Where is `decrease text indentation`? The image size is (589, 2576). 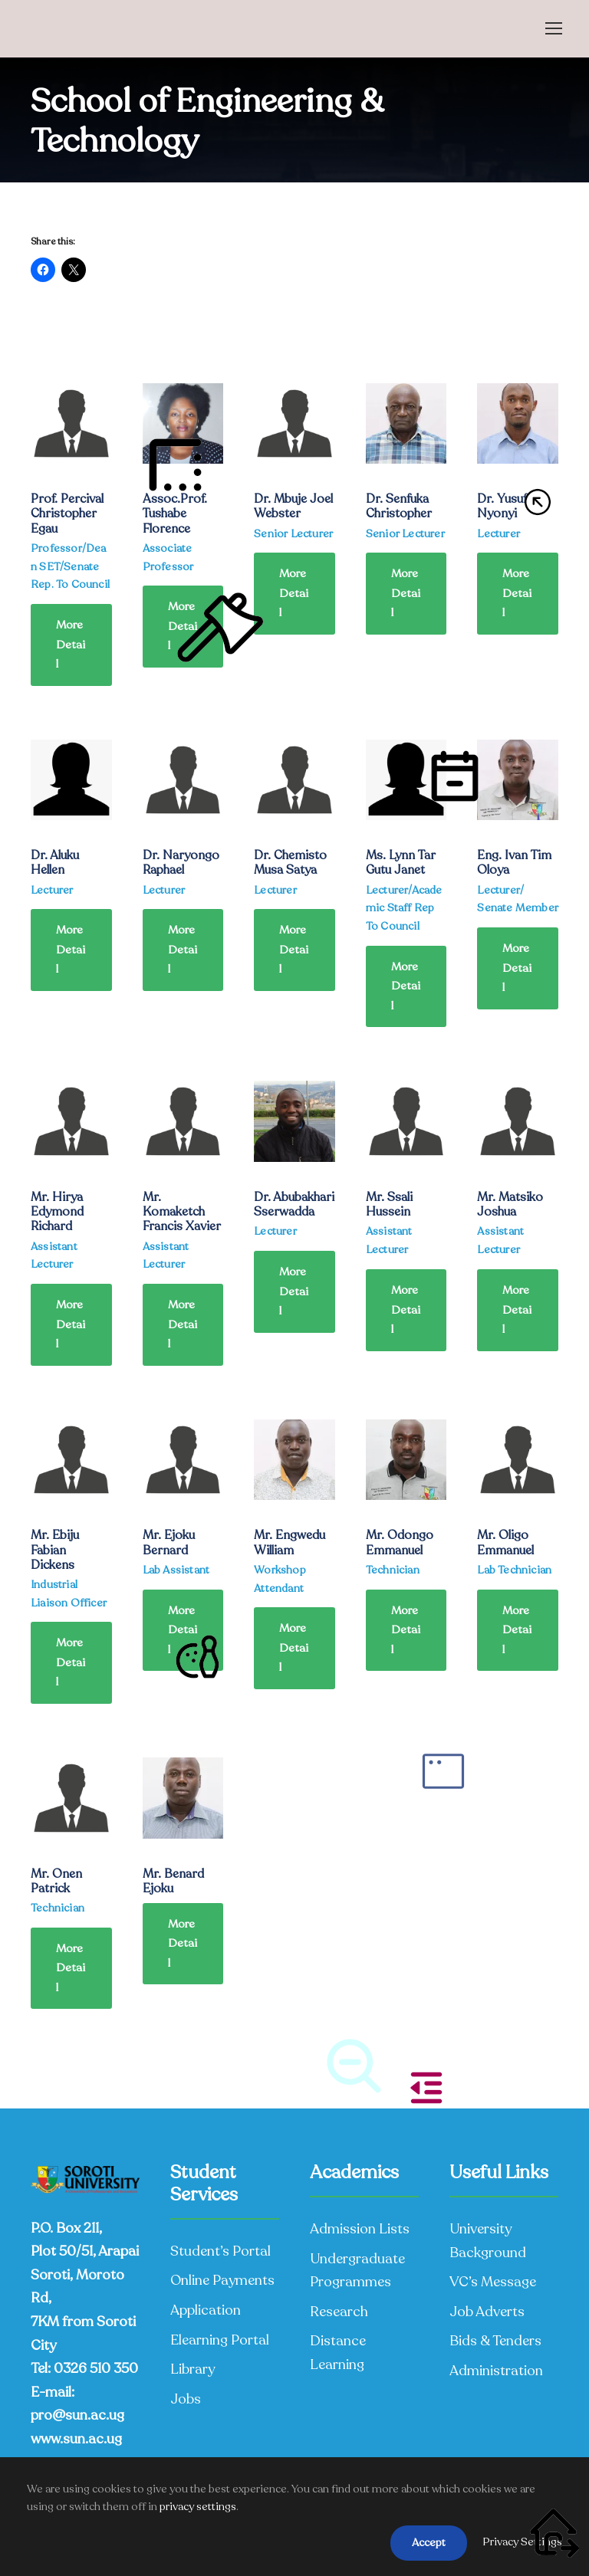
decrease text indentation is located at coordinates (426, 2088).